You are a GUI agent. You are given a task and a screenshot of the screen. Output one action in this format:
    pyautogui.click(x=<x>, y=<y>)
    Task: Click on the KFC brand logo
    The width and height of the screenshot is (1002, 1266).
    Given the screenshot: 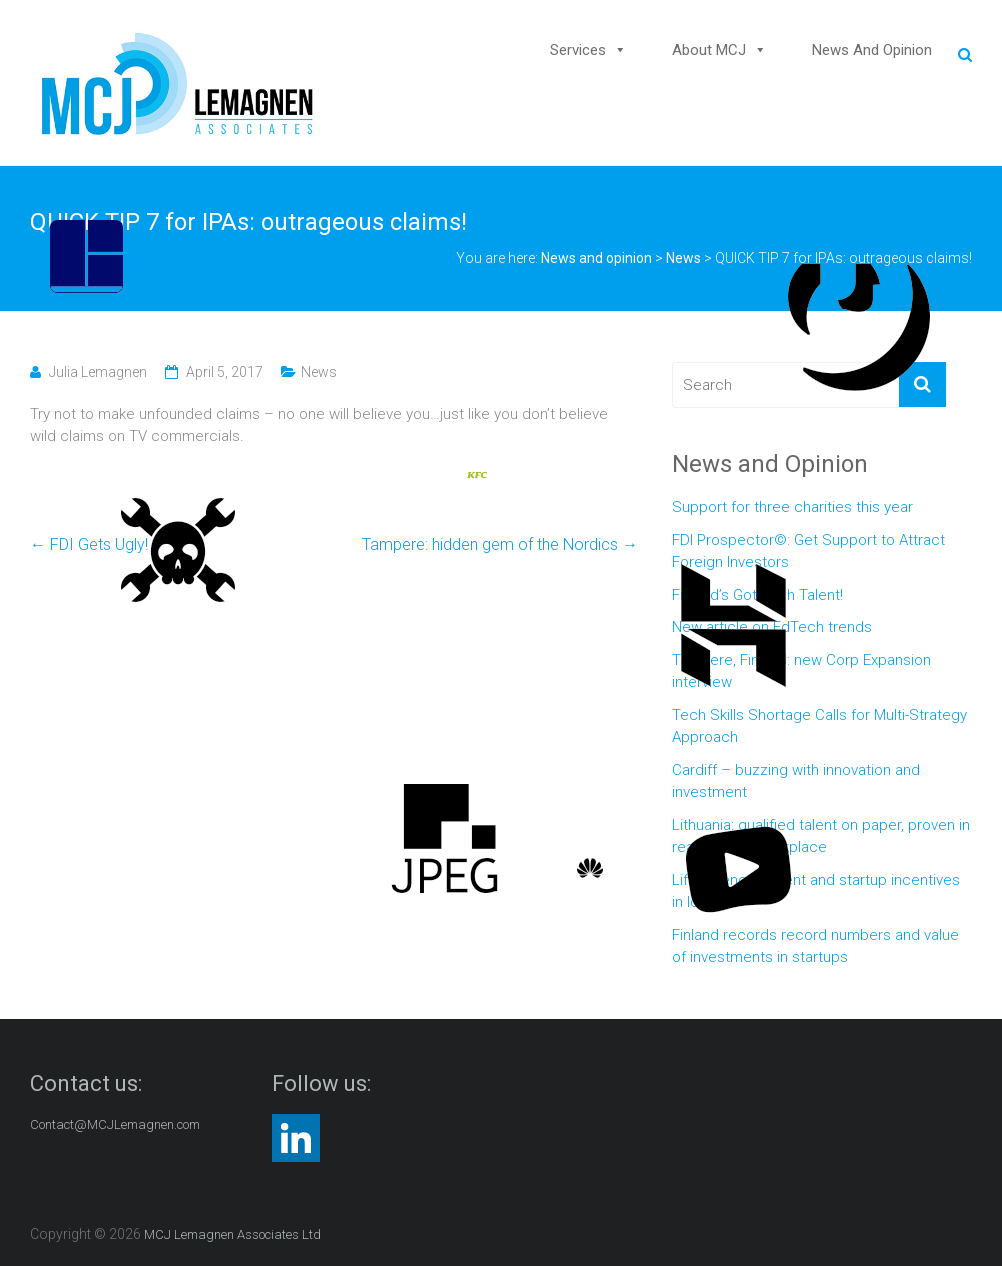 What is the action you would take?
    pyautogui.click(x=477, y=475)
    